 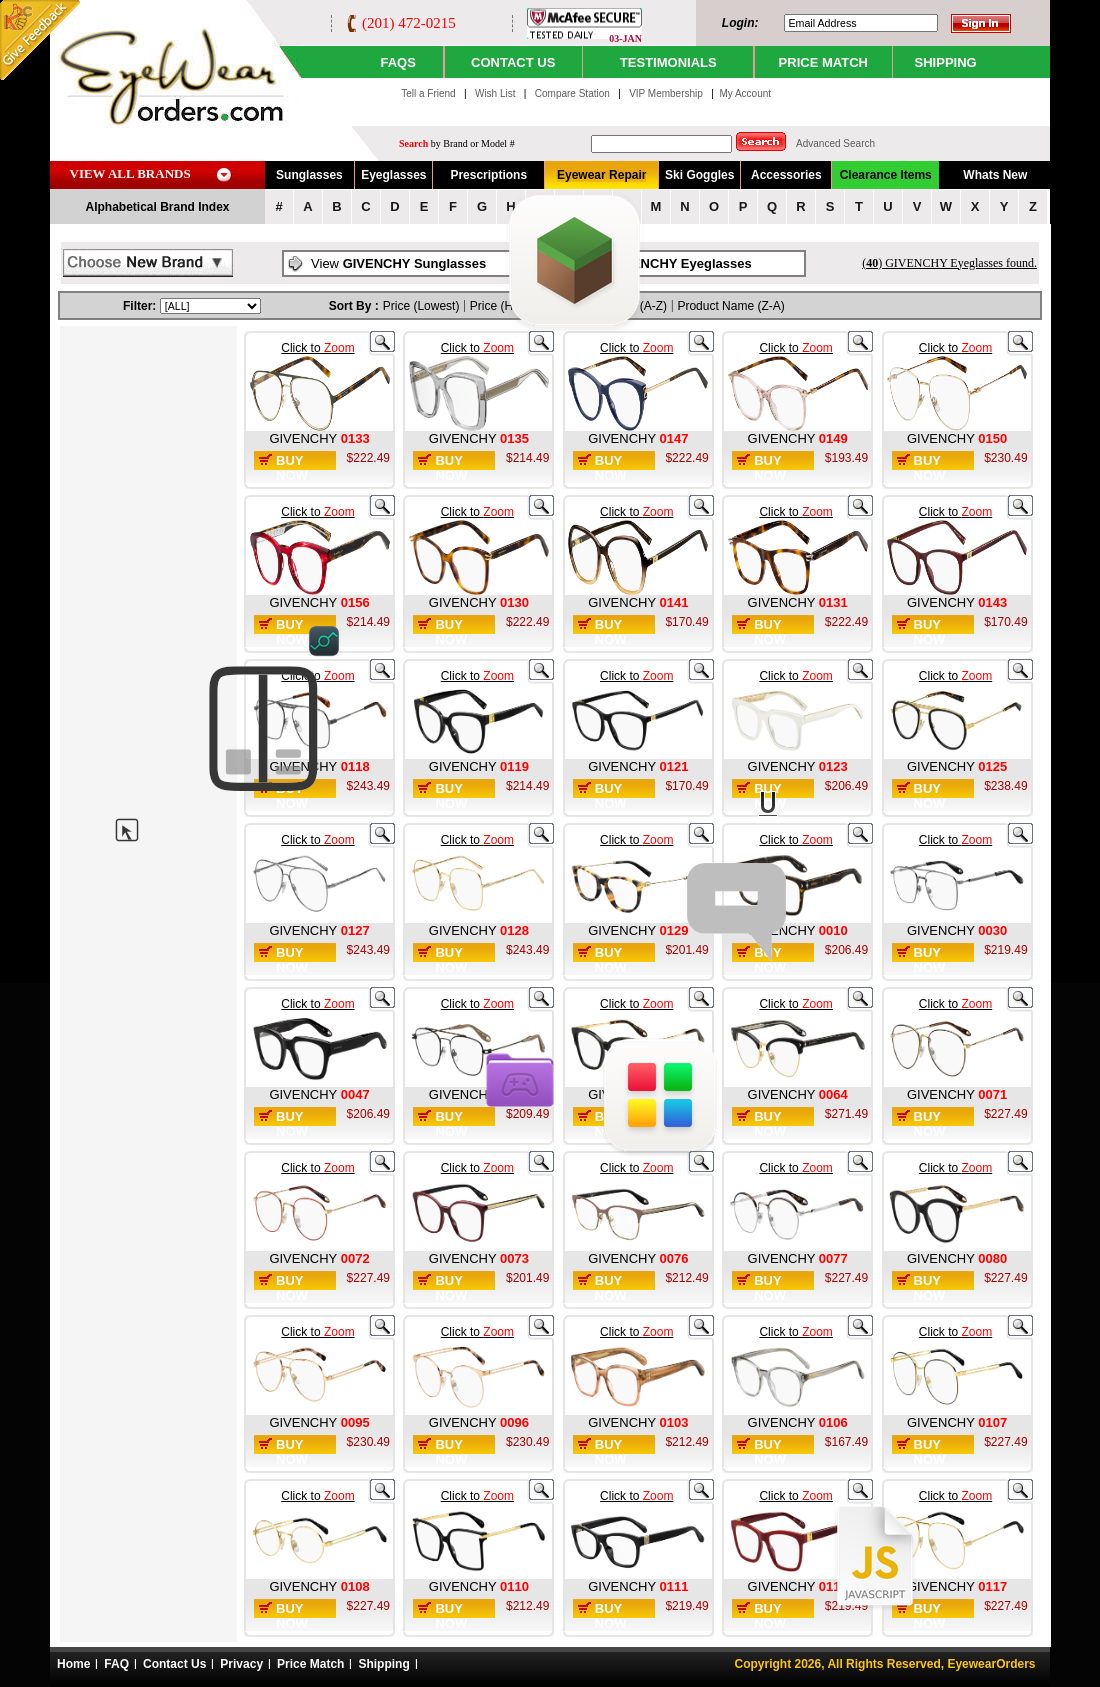 I want to click on a javascript source code file, so click(x=875, y=1558).